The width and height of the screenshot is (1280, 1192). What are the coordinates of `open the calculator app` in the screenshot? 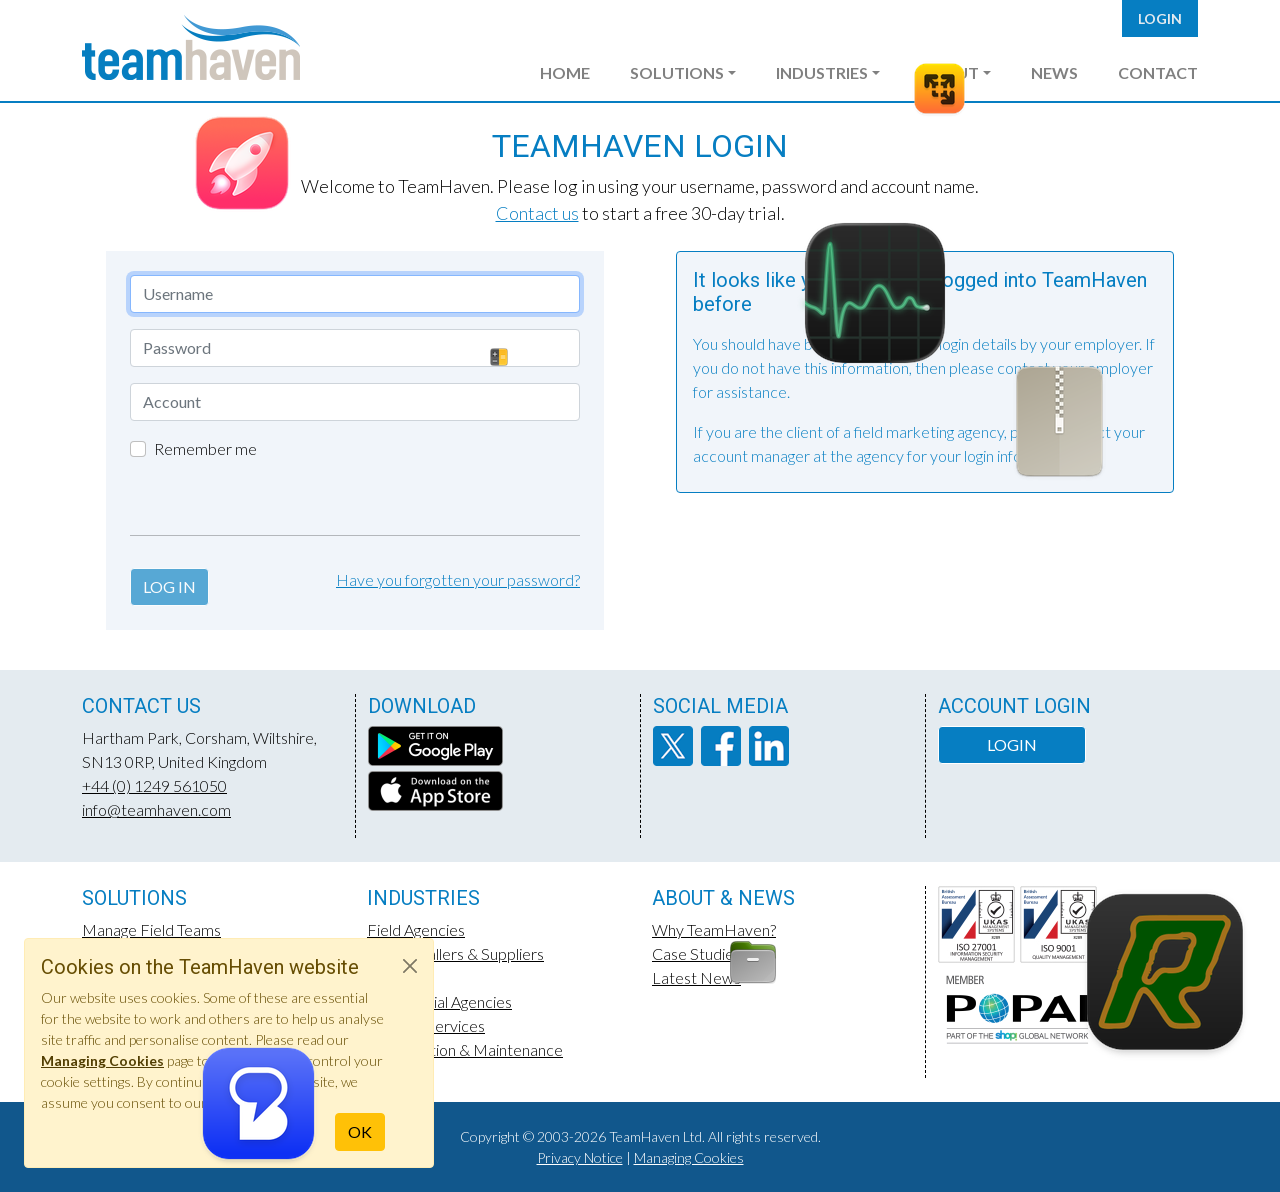 It's located at (499, 357).